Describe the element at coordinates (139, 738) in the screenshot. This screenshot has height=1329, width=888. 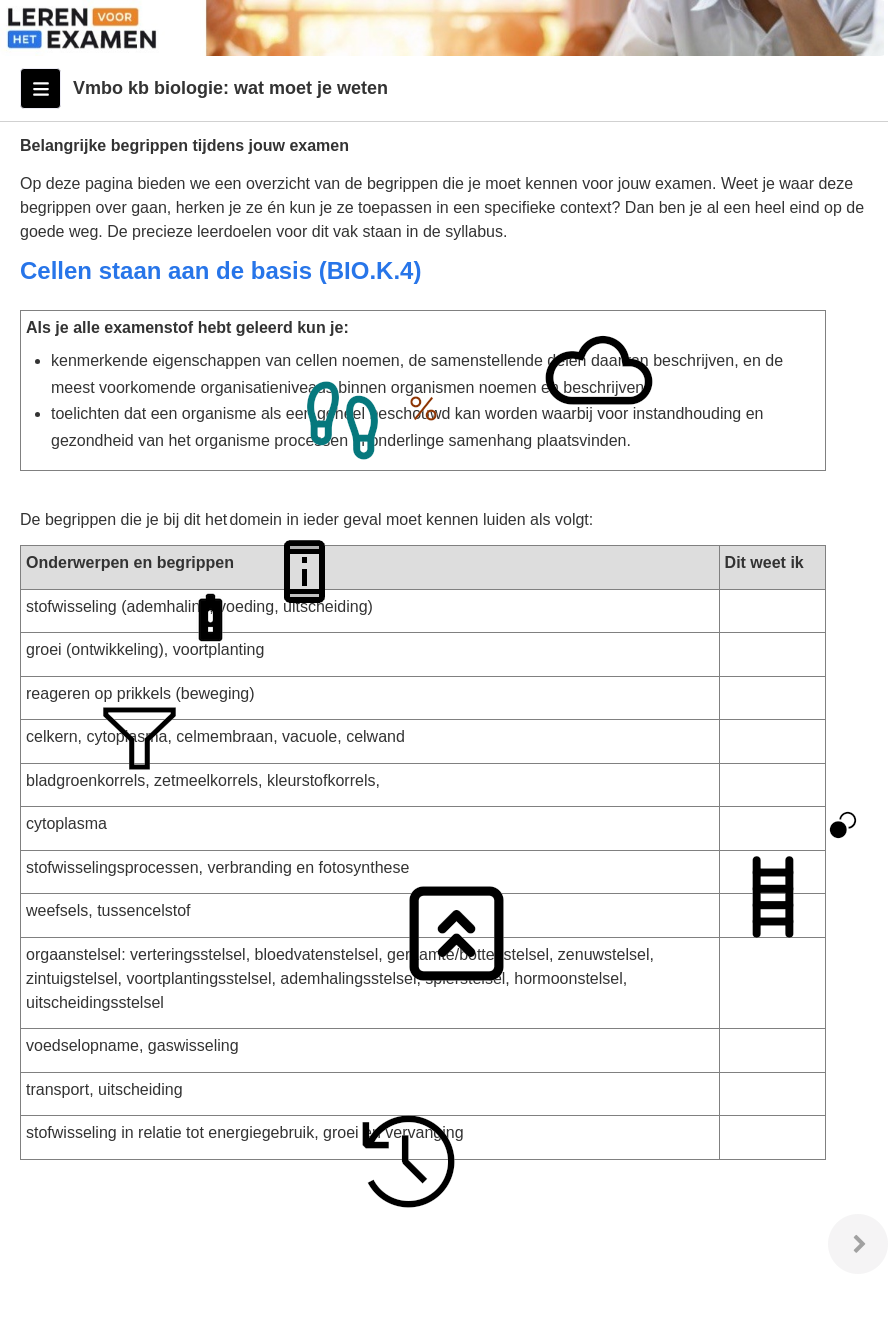
I see `filter or sort list items` at that location.